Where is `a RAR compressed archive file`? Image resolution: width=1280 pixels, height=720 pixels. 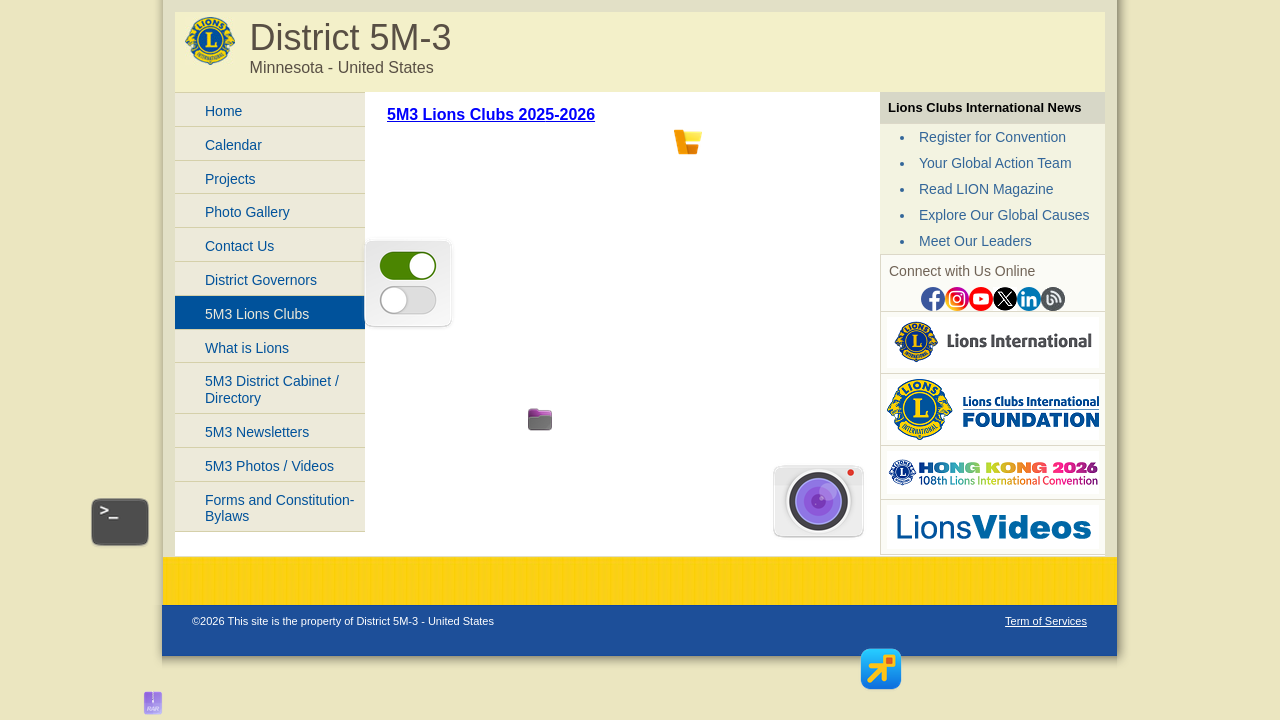 a RAR compressed archive file is located at coordinates (153, 703).